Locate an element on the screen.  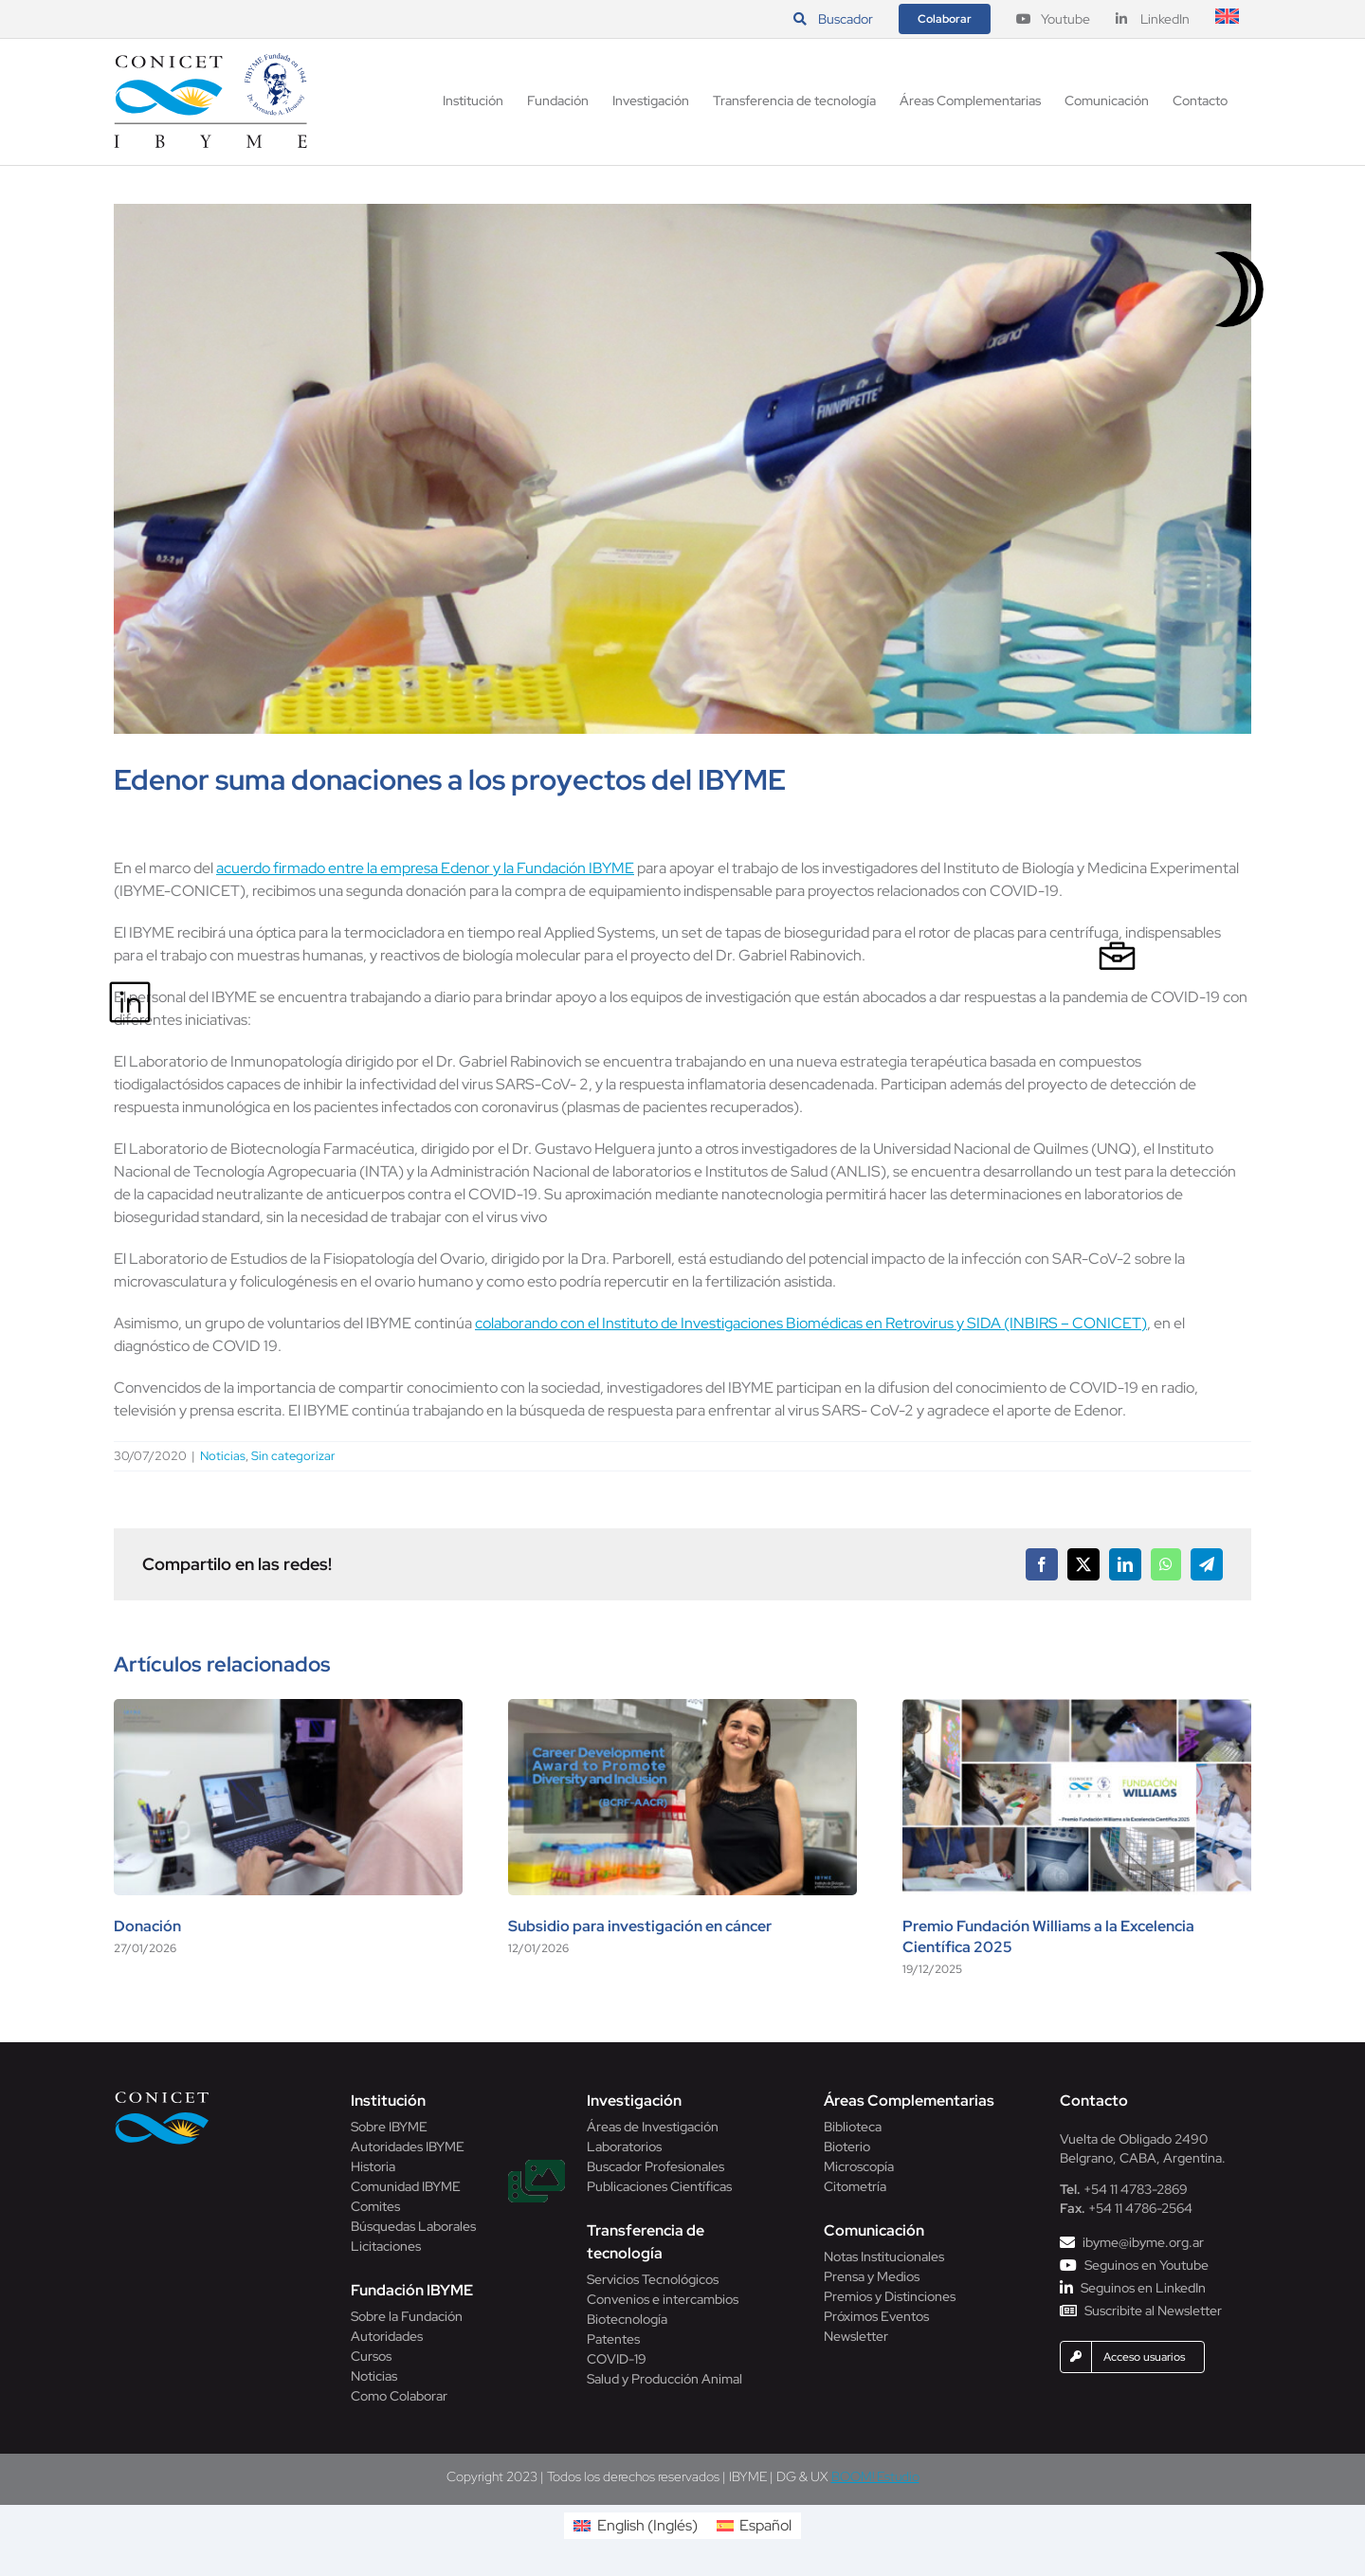
toggle dark mode or night theme is located at coordinates (1237, 289).